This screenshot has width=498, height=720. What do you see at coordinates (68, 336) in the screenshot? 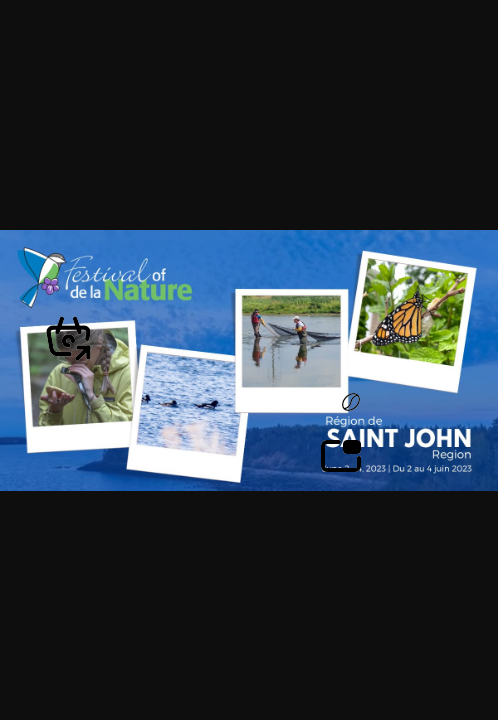
I see `share your shopping basket with others` at bounding box center [68, 336].